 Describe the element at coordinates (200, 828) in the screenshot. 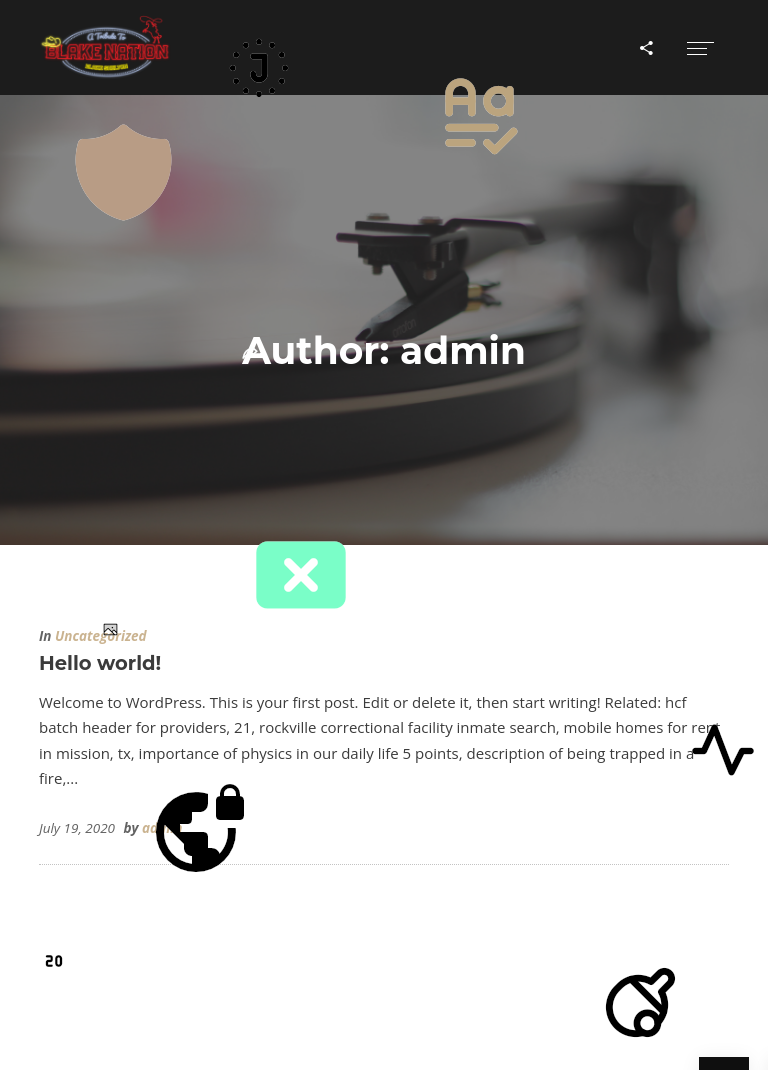

I see `connect to a secure VPN network` at that location.